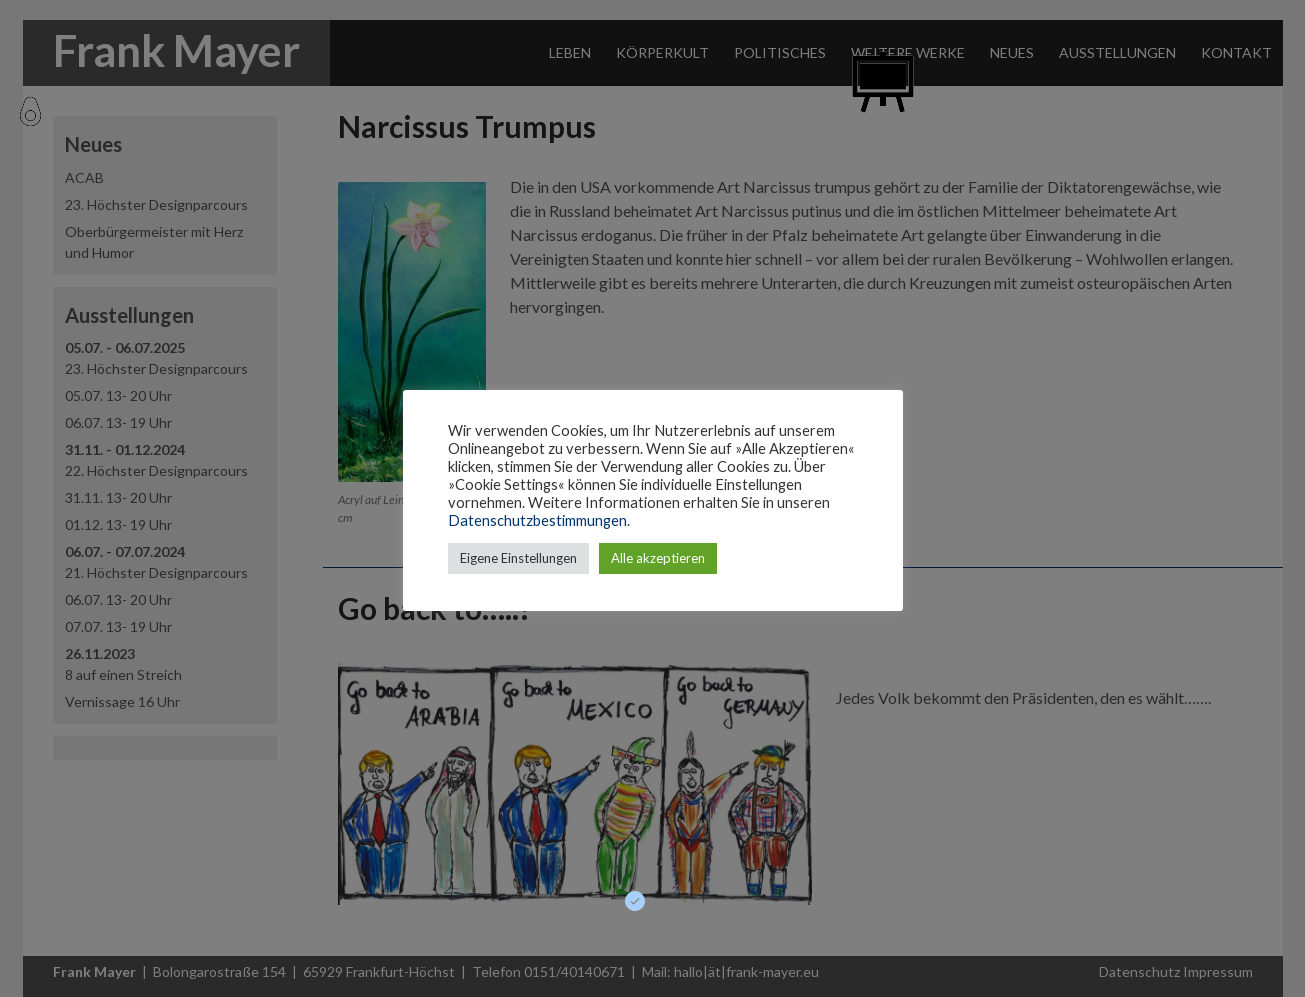  Describe the element at coordinates (635, 901) in the screenshot. I see `indicates a completed or successful action` at that location.